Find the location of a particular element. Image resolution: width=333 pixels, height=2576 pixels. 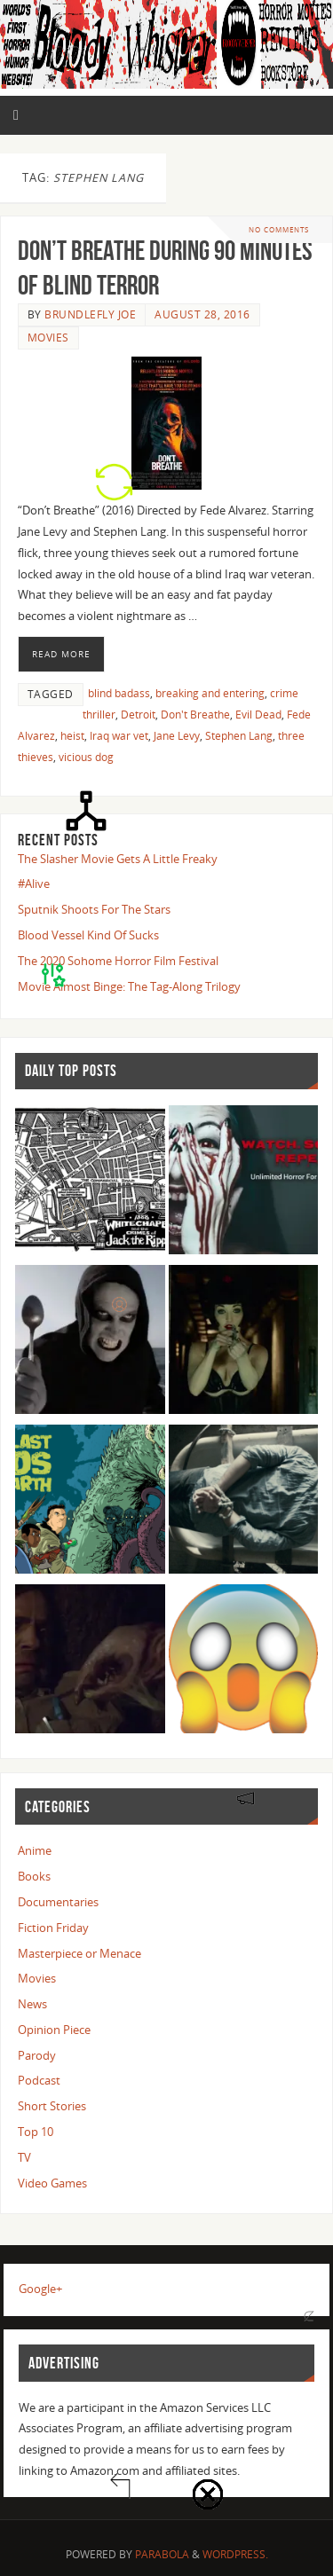

adjust settings for starred items is located at coordinates (52, 974).